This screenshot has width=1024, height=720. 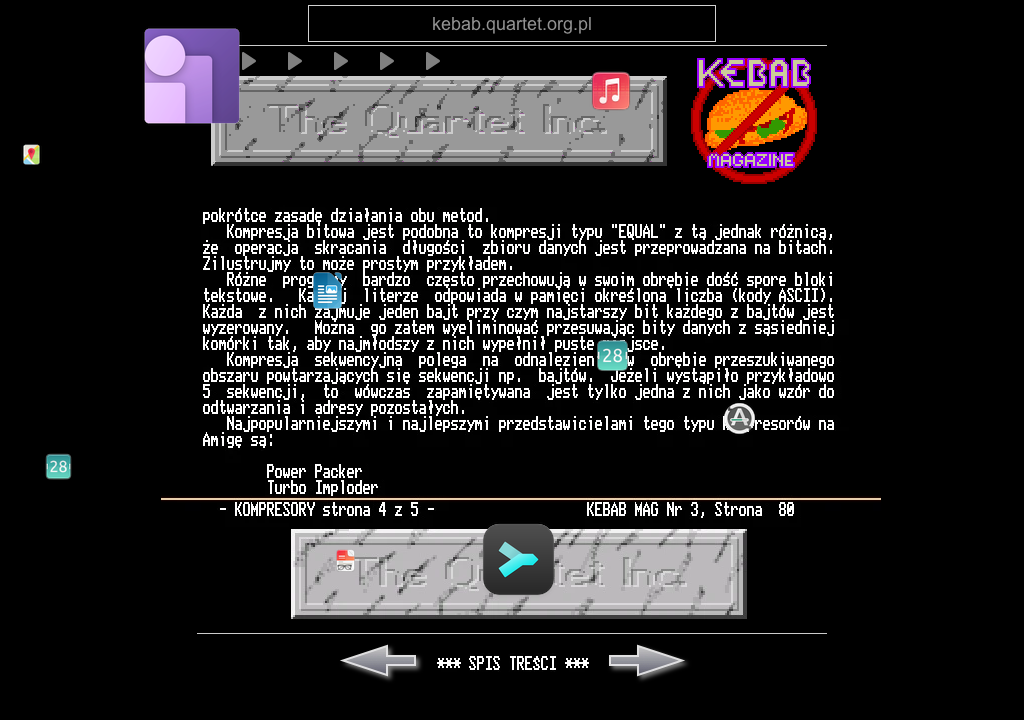 What do you see at coordinates (612, 355) in the screenshot?
I see `open the calendar app` at bounding box center [612, 355].